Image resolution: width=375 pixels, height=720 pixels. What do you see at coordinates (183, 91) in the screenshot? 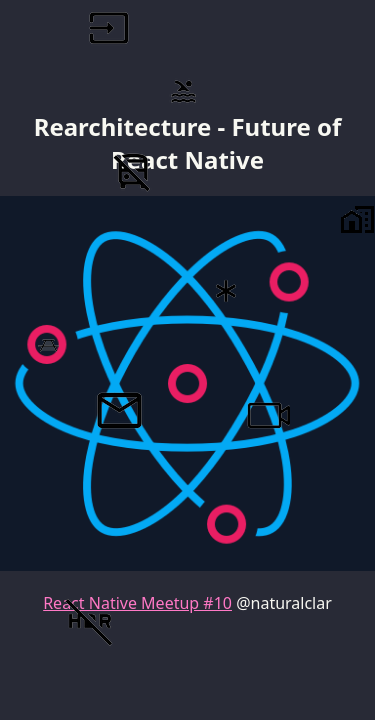
I see `view pool or swimming amenities` at bounding box center [183, 91].